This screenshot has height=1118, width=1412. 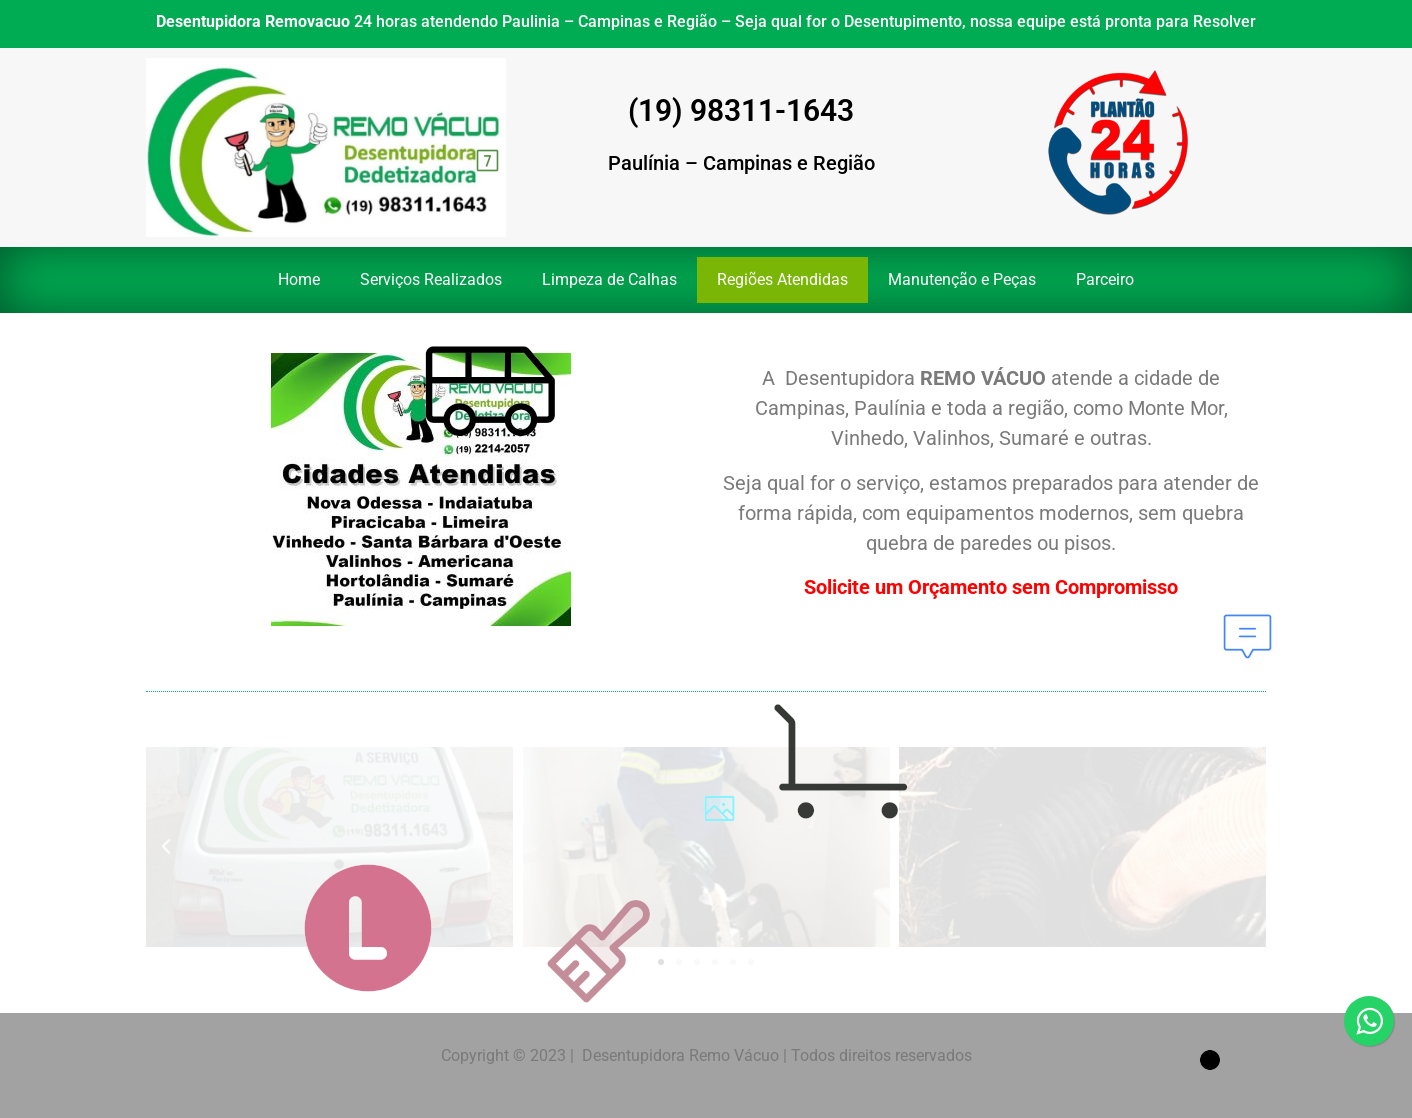 What do you see at coordinates (487, 160) in the screenshot?
I see `select or input the number seven` at bounding box center [487, 160].